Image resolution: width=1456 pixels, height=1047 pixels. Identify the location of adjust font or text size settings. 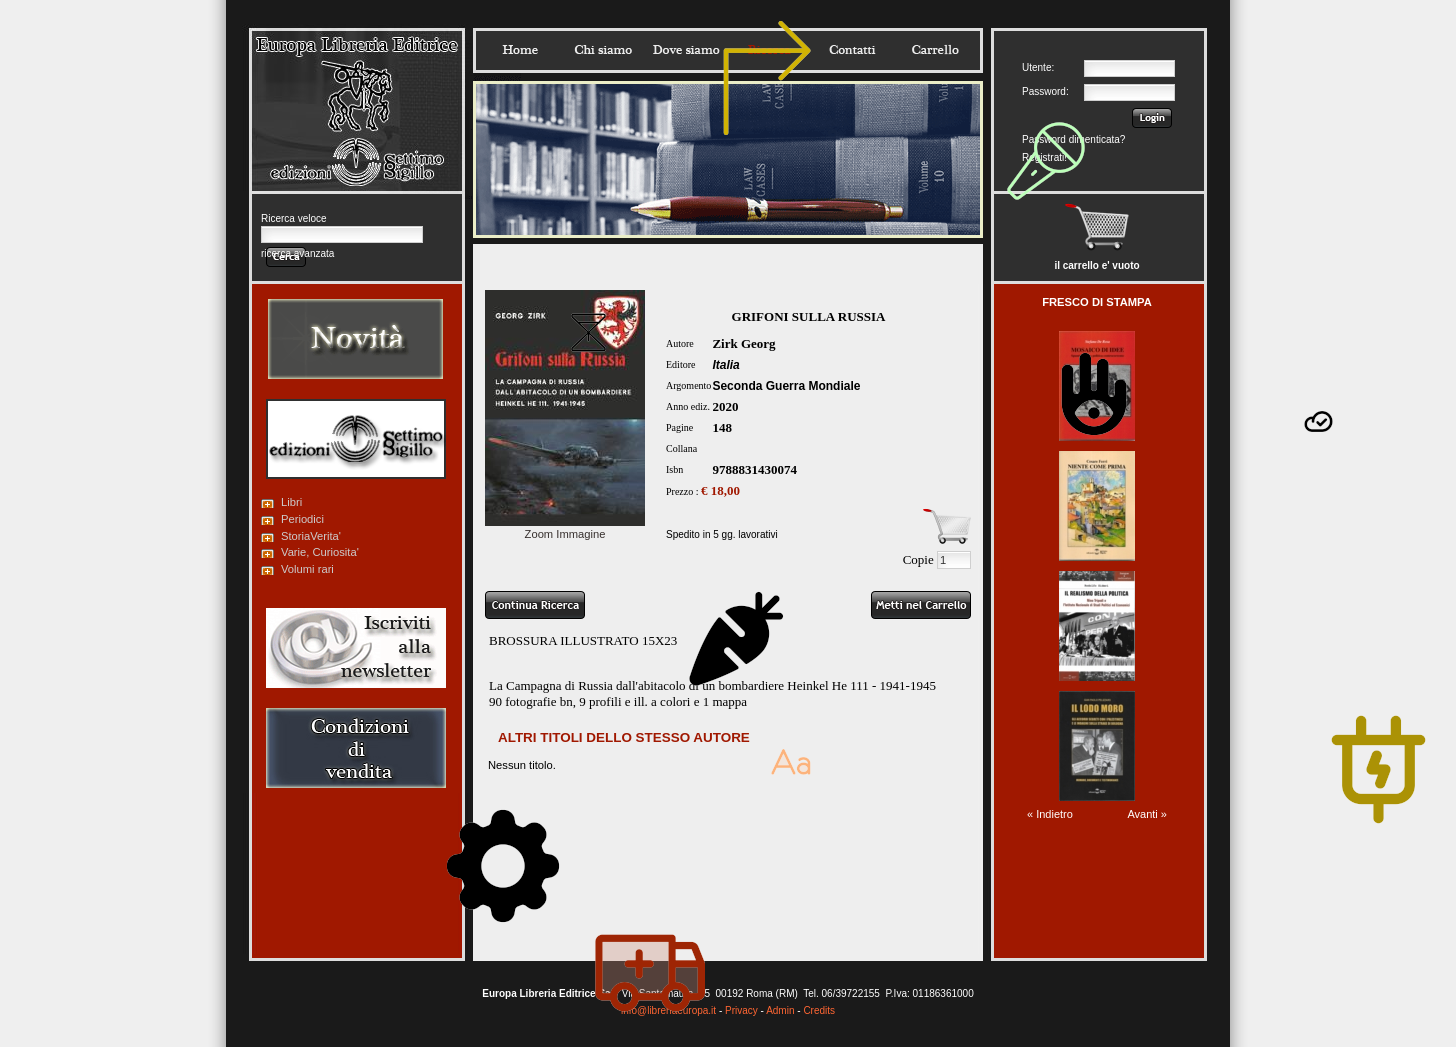
(791, 762).